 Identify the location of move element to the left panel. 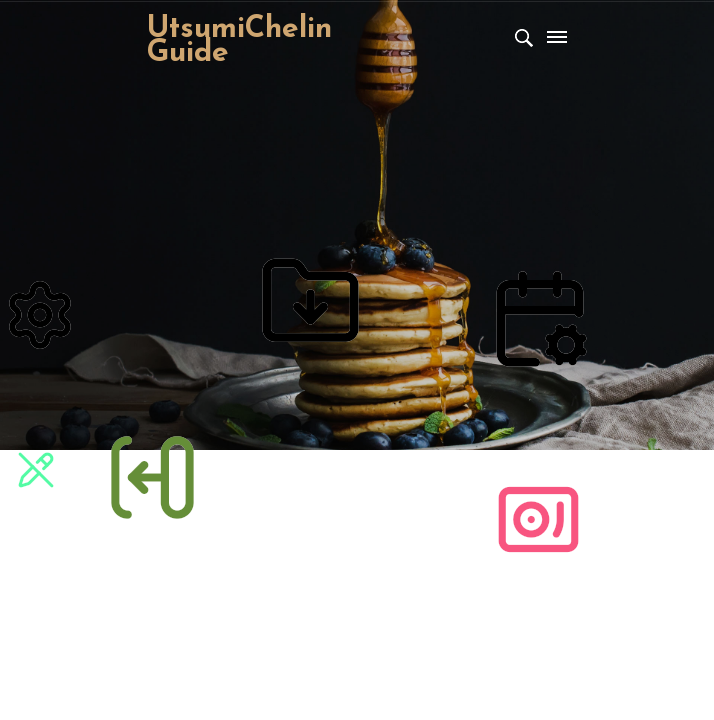
(152, 477).